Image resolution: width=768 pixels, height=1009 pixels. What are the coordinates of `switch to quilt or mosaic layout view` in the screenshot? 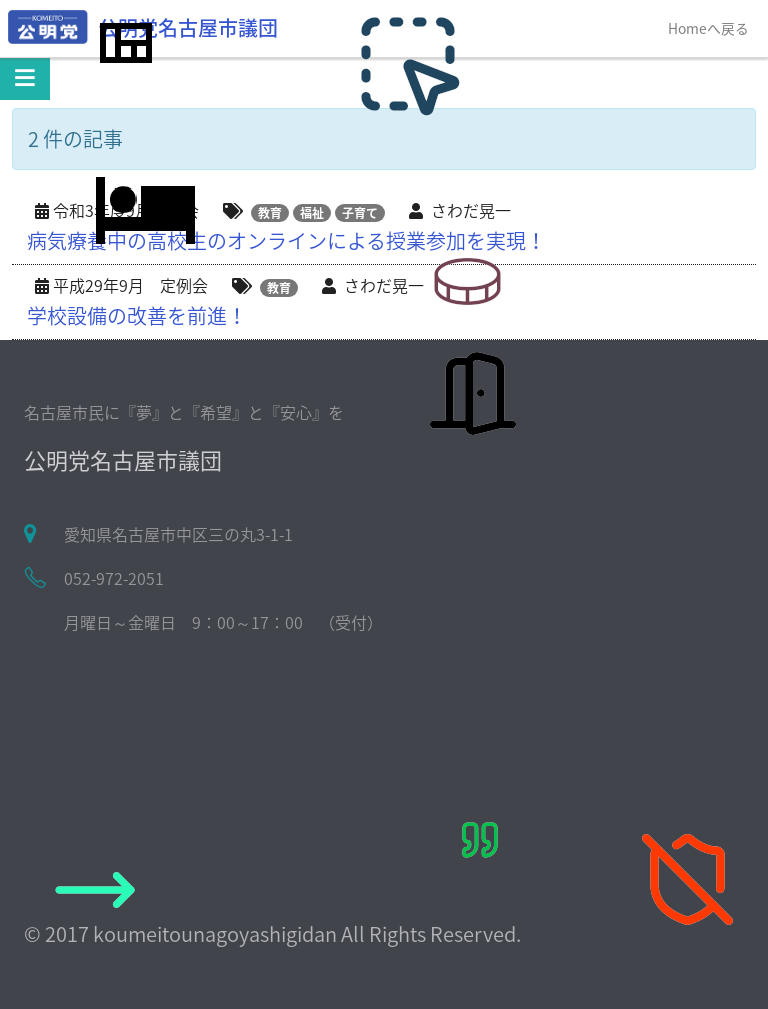 It's located at (124, 44).